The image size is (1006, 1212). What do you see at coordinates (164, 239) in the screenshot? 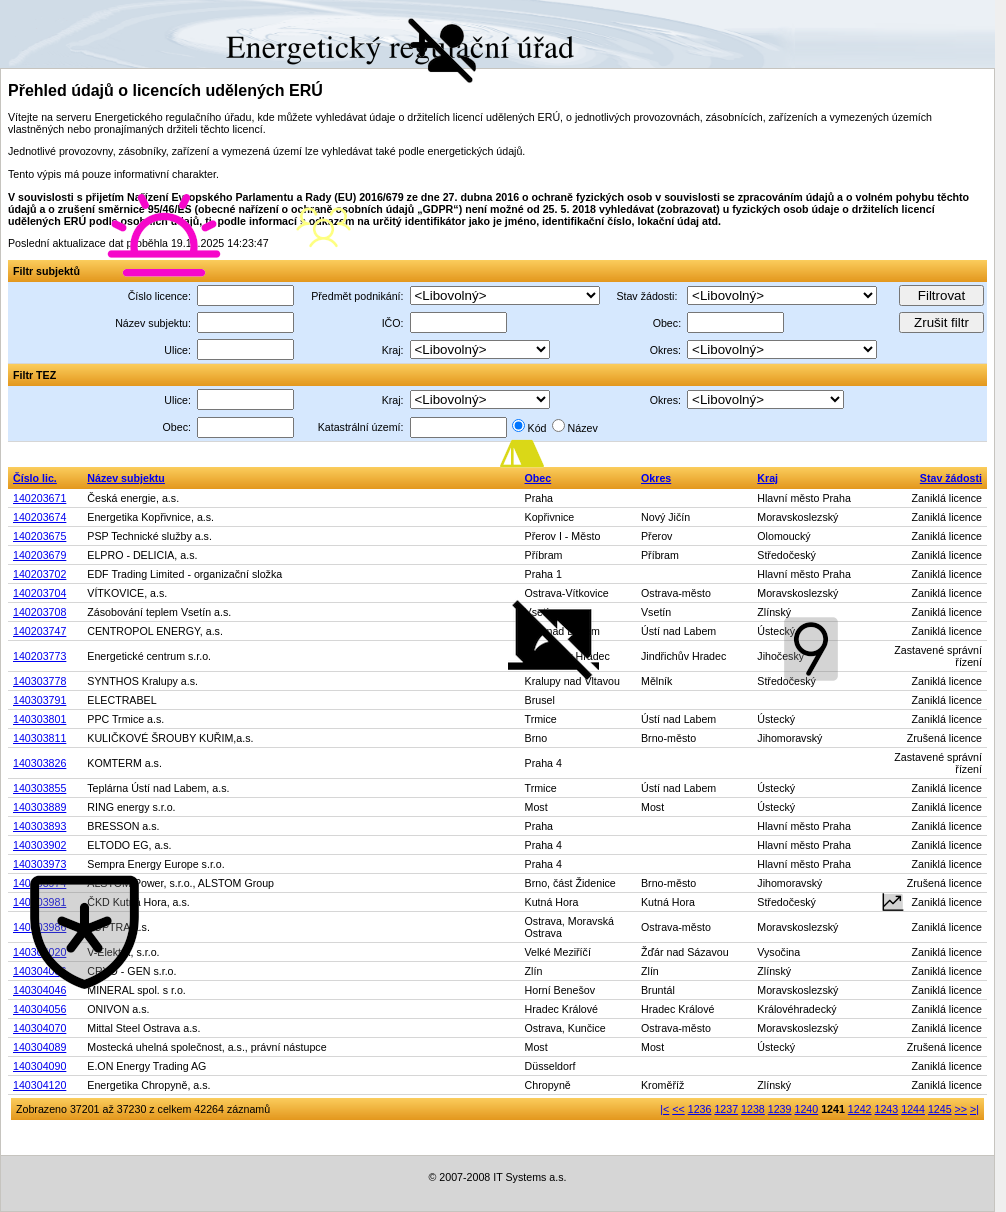
I see `toggle sunrise or sunset display mode` at bounding box center [164, 239].